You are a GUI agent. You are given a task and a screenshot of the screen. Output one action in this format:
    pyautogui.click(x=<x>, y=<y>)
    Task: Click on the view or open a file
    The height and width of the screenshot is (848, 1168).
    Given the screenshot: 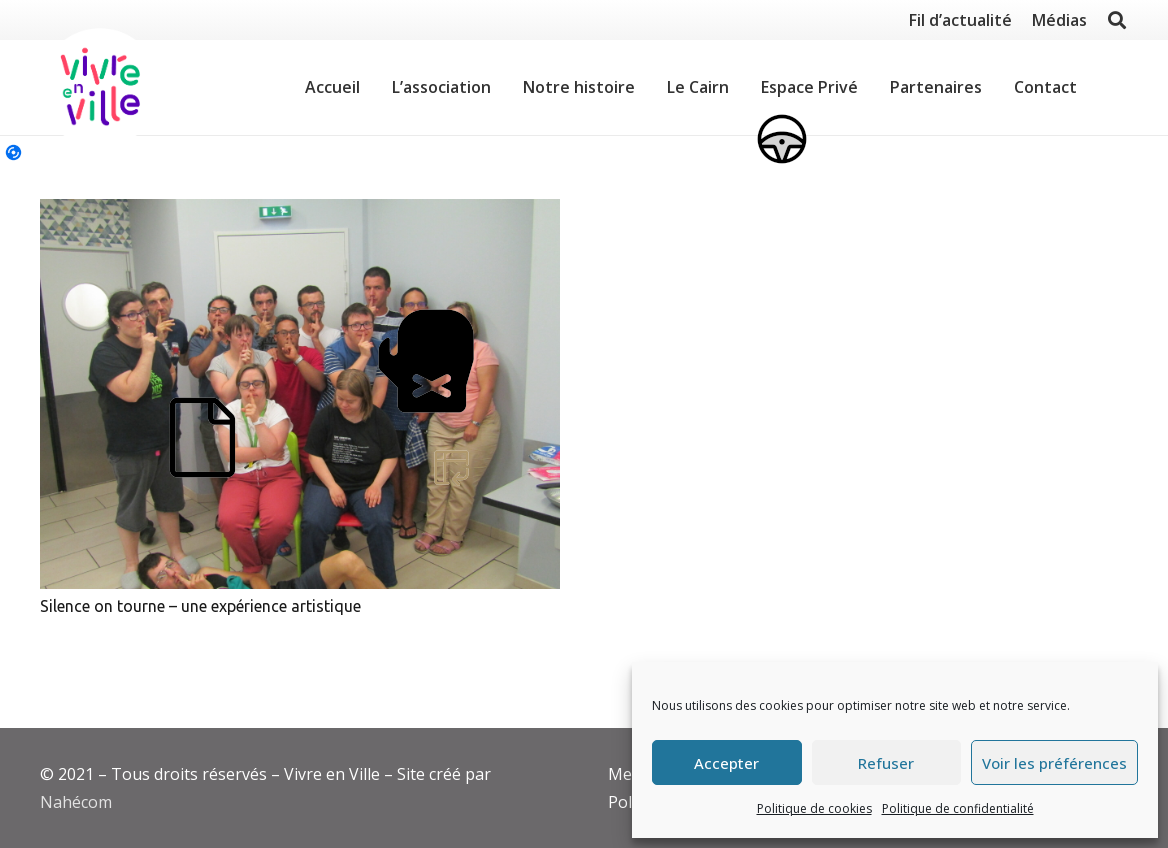 What is the action you would take?
    pyautogui.click(x=202, y=437)
    